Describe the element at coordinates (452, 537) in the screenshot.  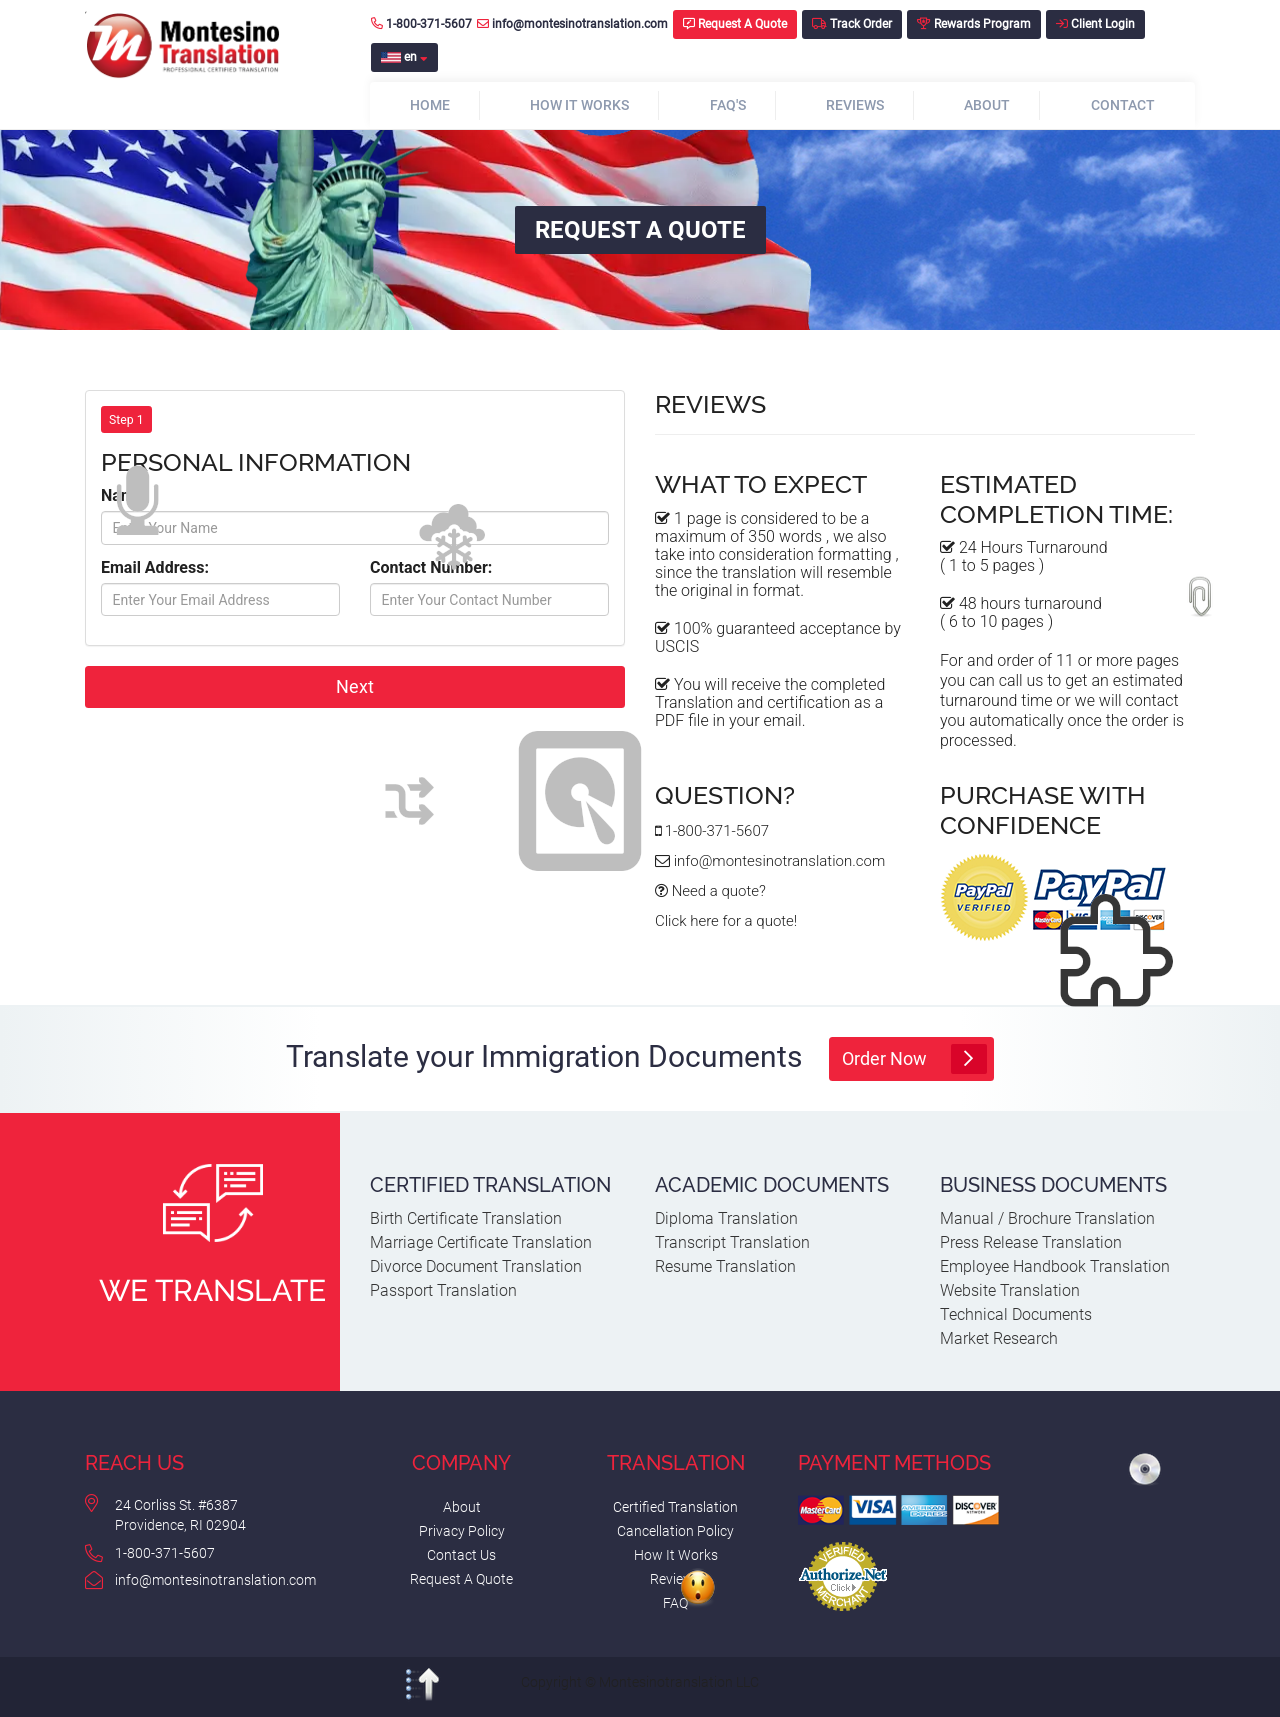
I see `indicates snowy weather conditions` at that location.